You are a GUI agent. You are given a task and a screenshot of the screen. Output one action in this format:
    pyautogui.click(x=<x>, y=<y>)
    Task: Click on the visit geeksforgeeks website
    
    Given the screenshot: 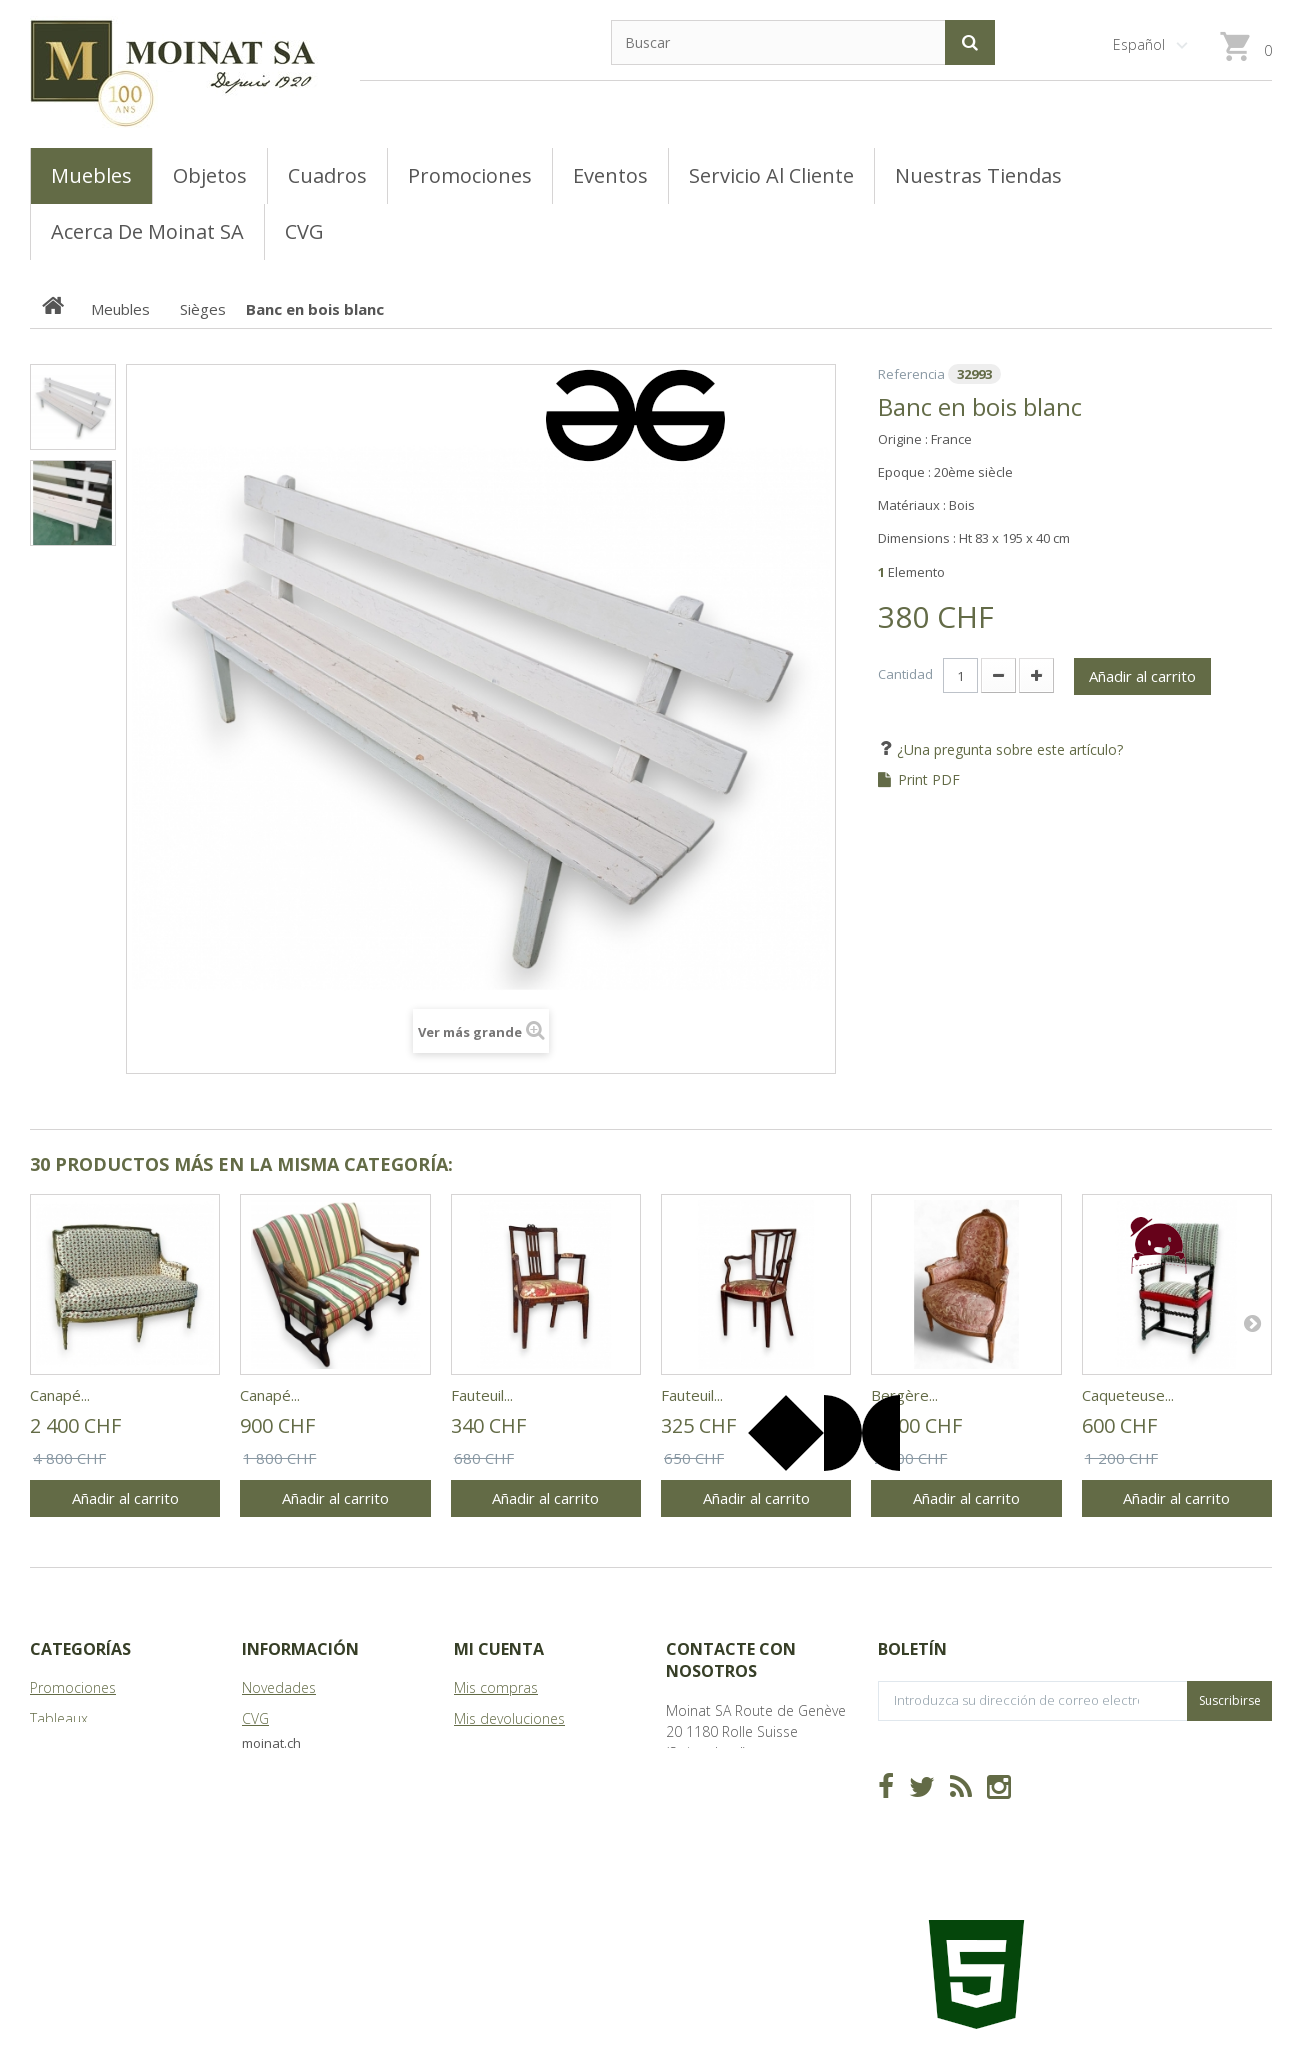 What is the action you would take?
    pyautogui.click(x=635, y=415)
    